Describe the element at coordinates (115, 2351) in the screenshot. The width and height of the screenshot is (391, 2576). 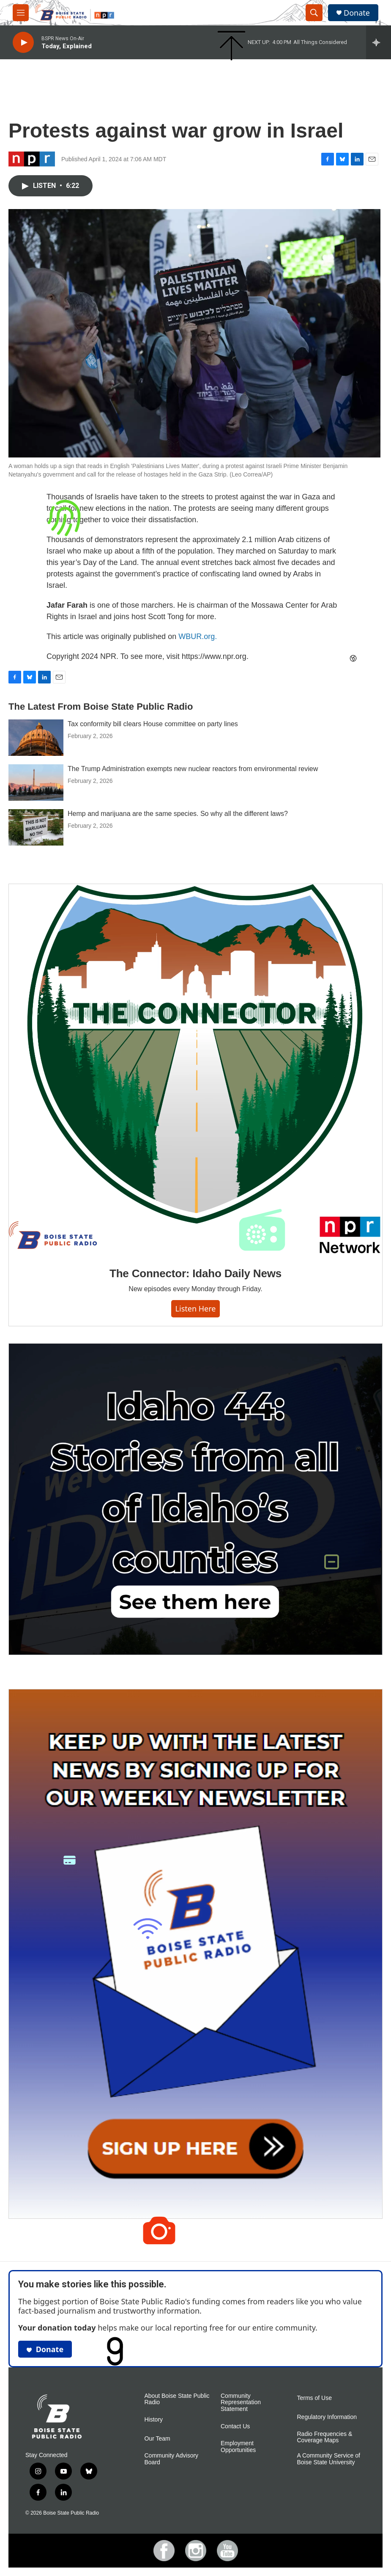
I see `indicates the number 9 in a list or sequence` at that location.